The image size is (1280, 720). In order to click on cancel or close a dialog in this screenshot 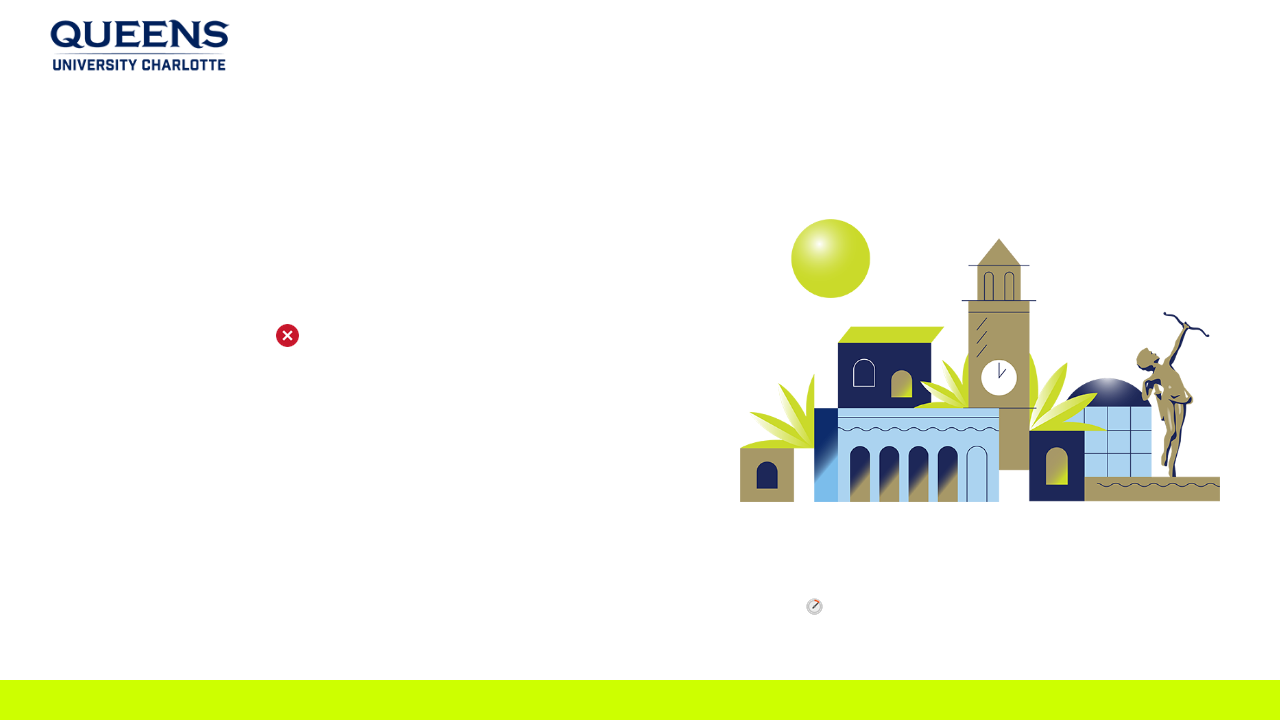, I will do `click(287, 335)`.